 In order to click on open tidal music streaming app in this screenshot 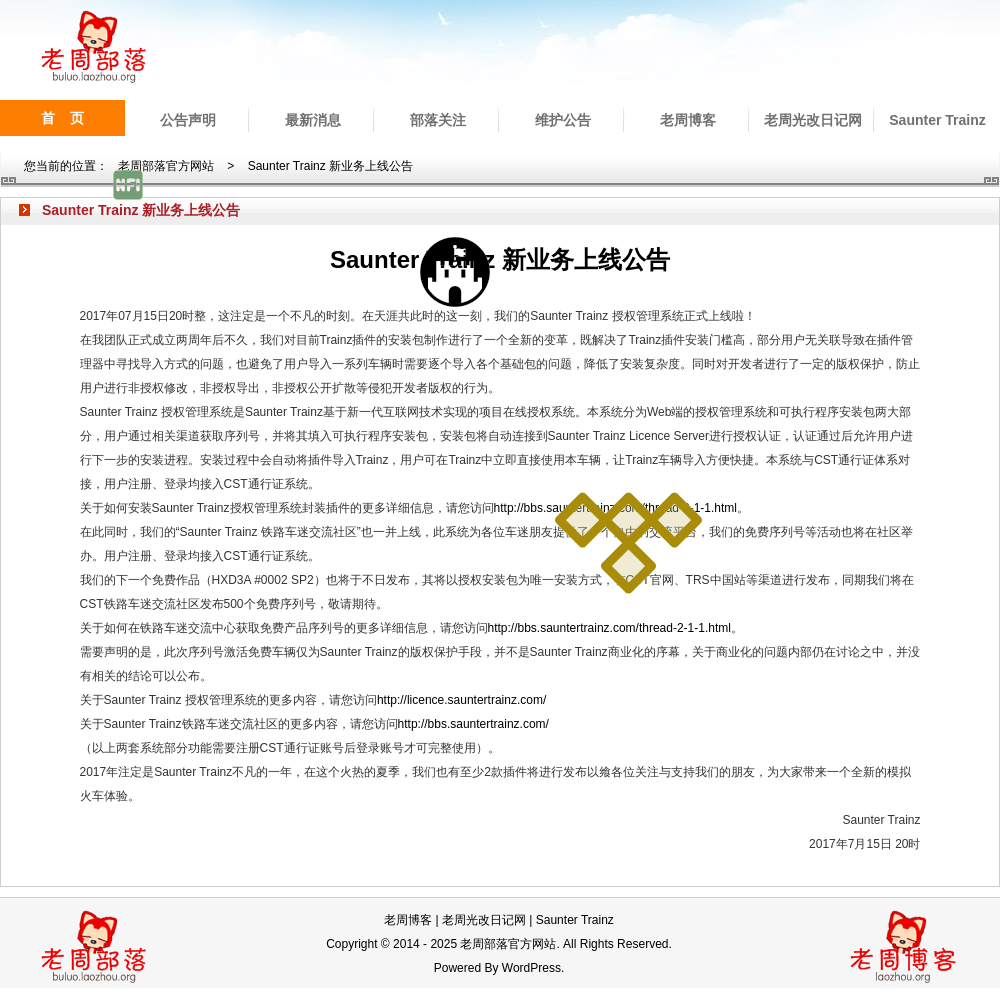, I will do `click(628, 538)`.